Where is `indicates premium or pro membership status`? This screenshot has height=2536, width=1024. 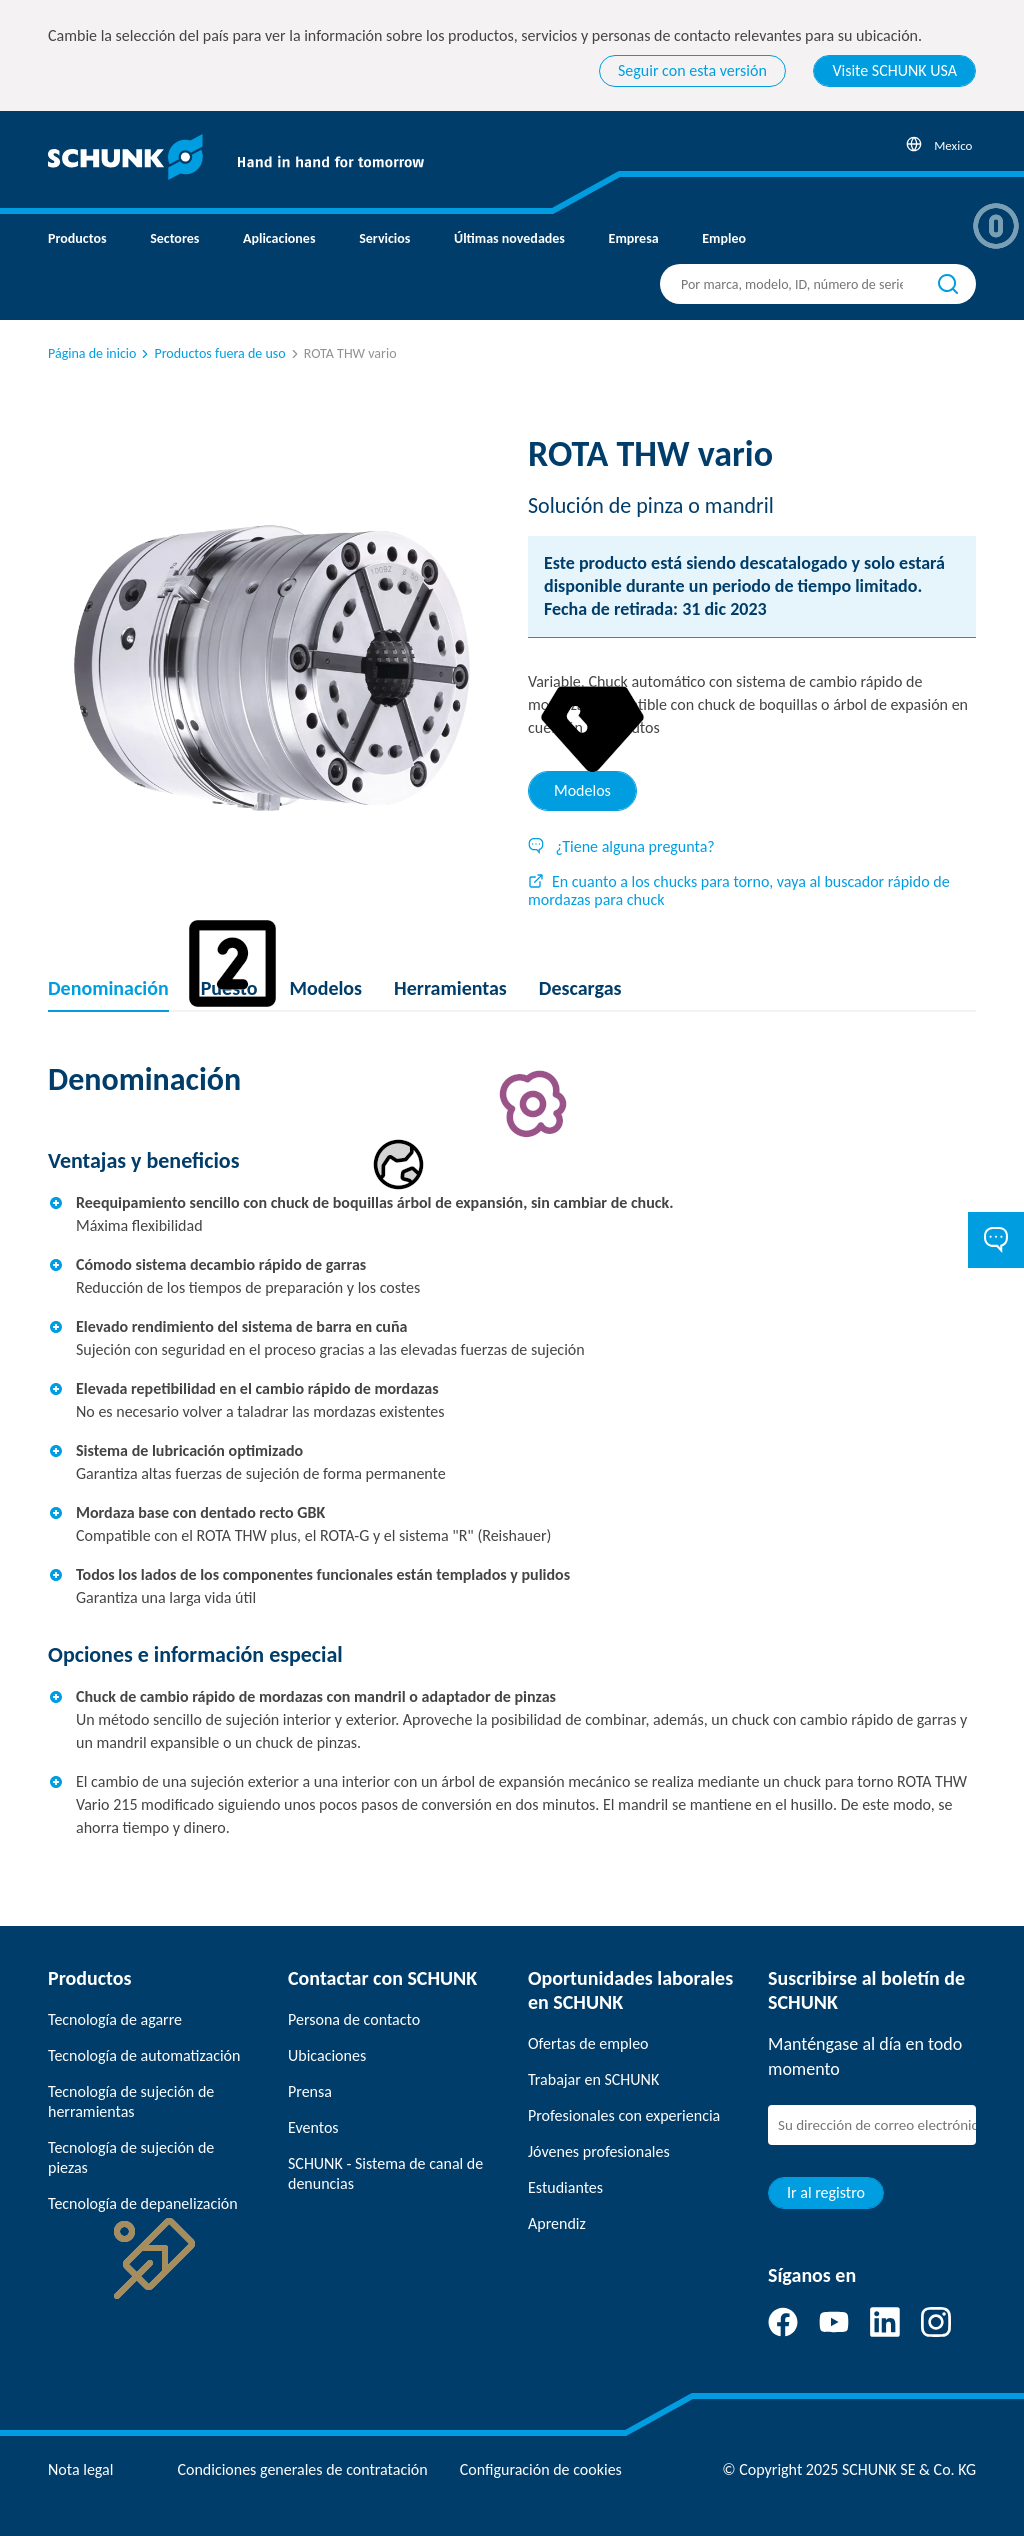 indicates premium or pro membership status is located at coordinates (592, 727).